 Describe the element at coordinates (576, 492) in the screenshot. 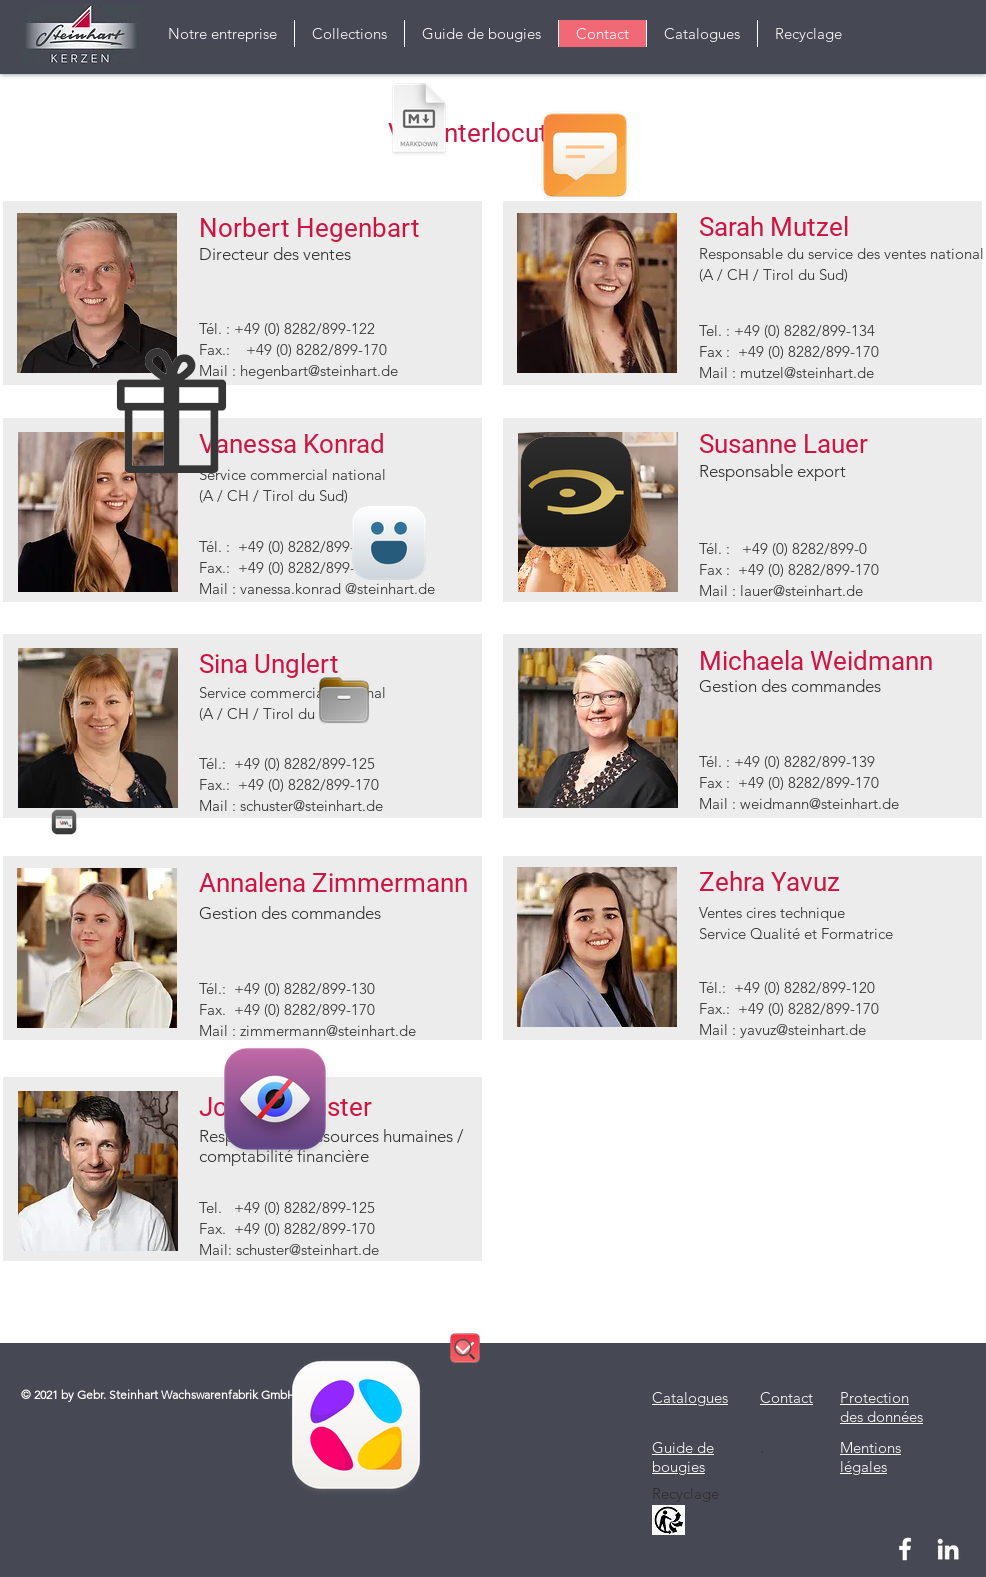

I see `open the halo app` at that location.